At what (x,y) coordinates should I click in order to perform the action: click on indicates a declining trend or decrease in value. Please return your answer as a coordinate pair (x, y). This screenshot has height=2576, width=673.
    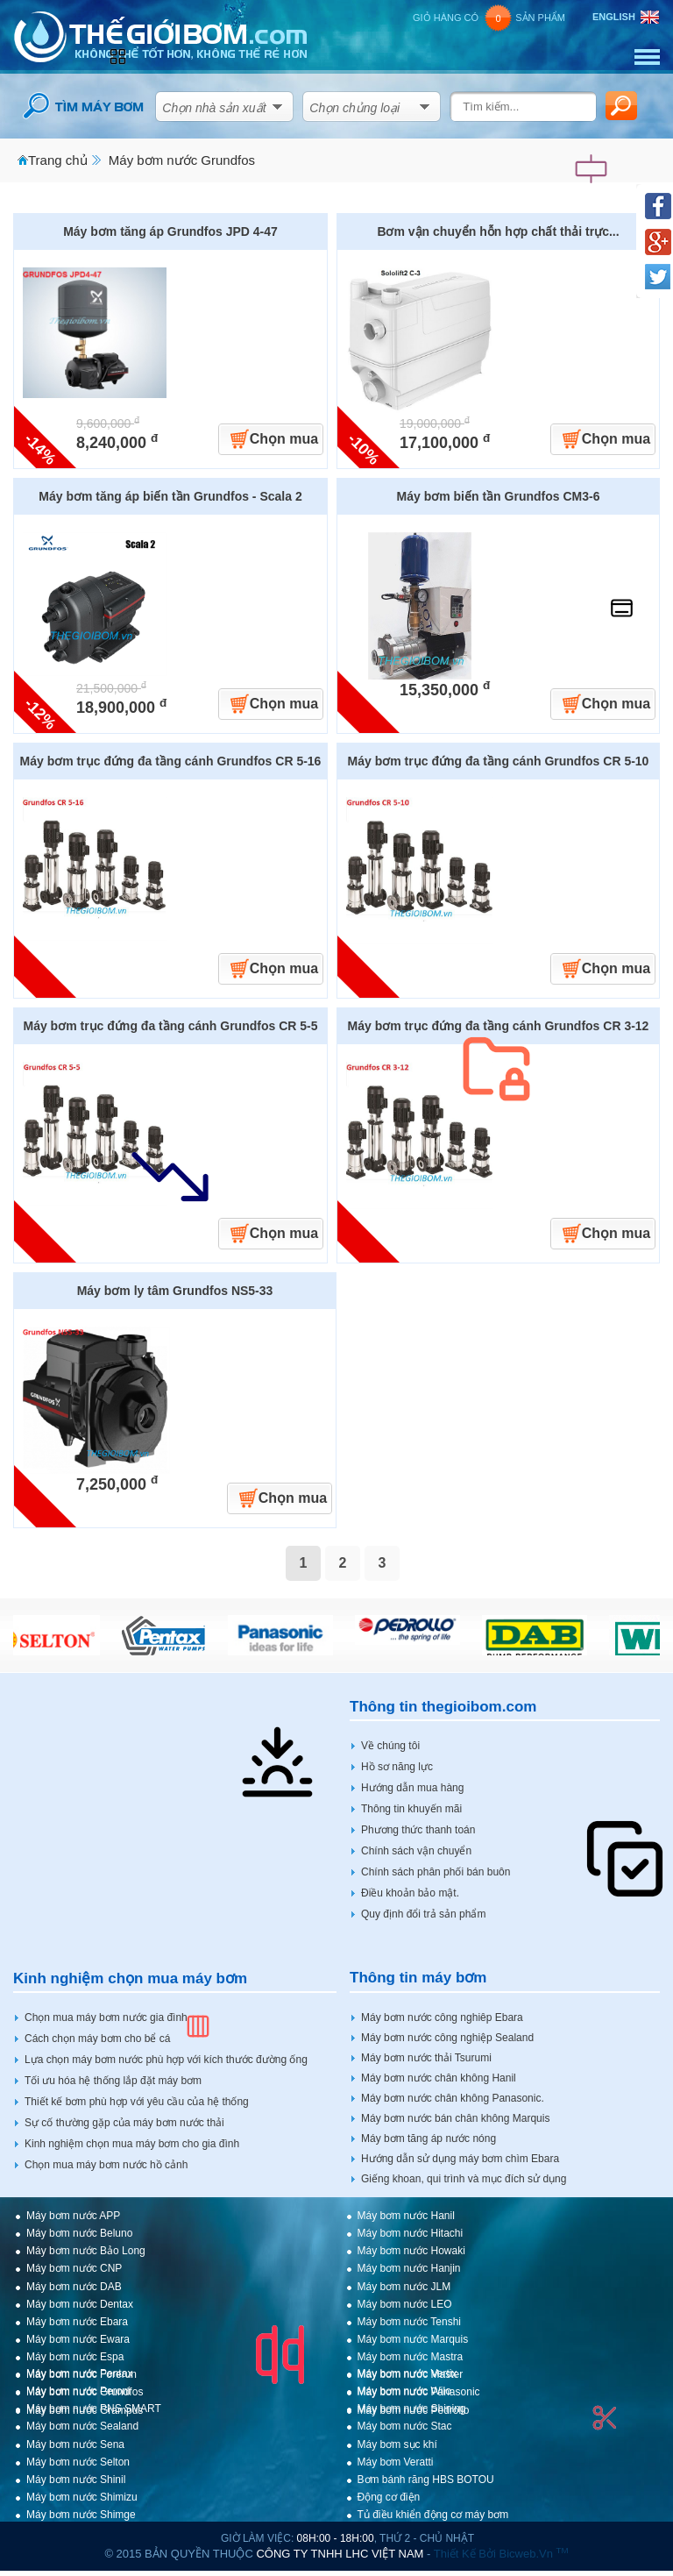
    Looking at the image, I should click on (170, 1177).